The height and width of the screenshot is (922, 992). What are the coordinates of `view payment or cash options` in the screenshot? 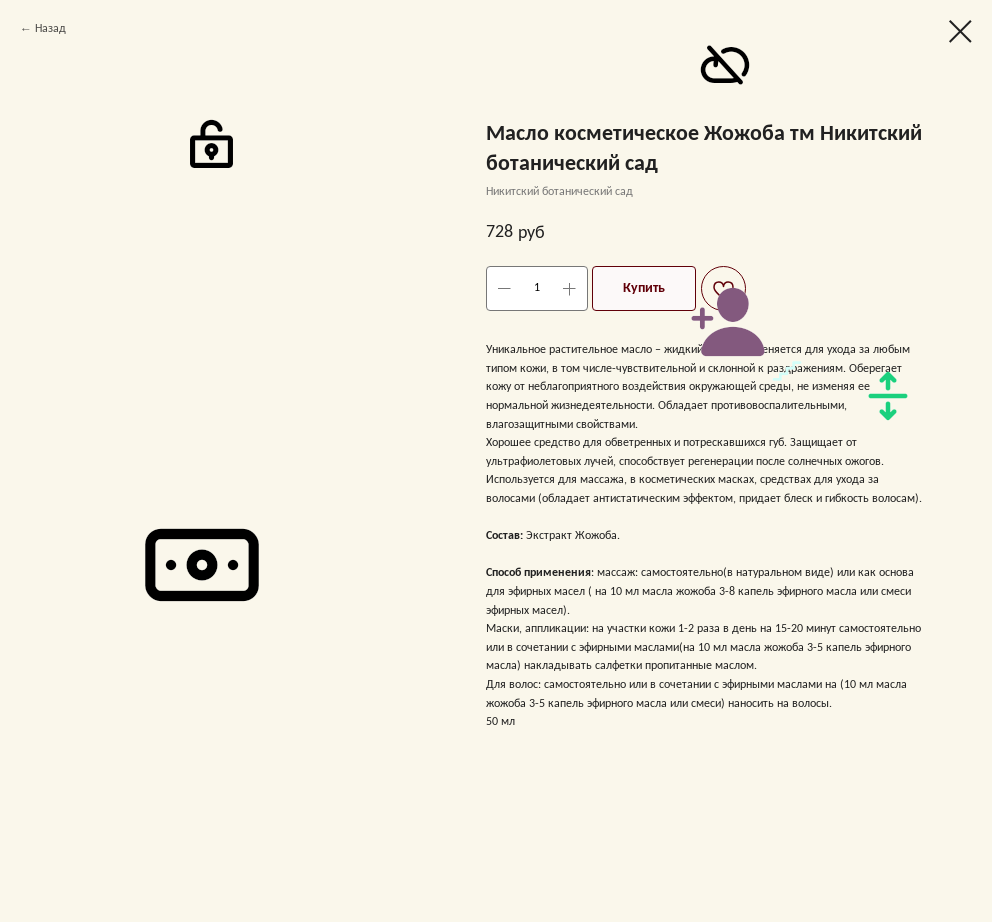 It's located at (202, 565).